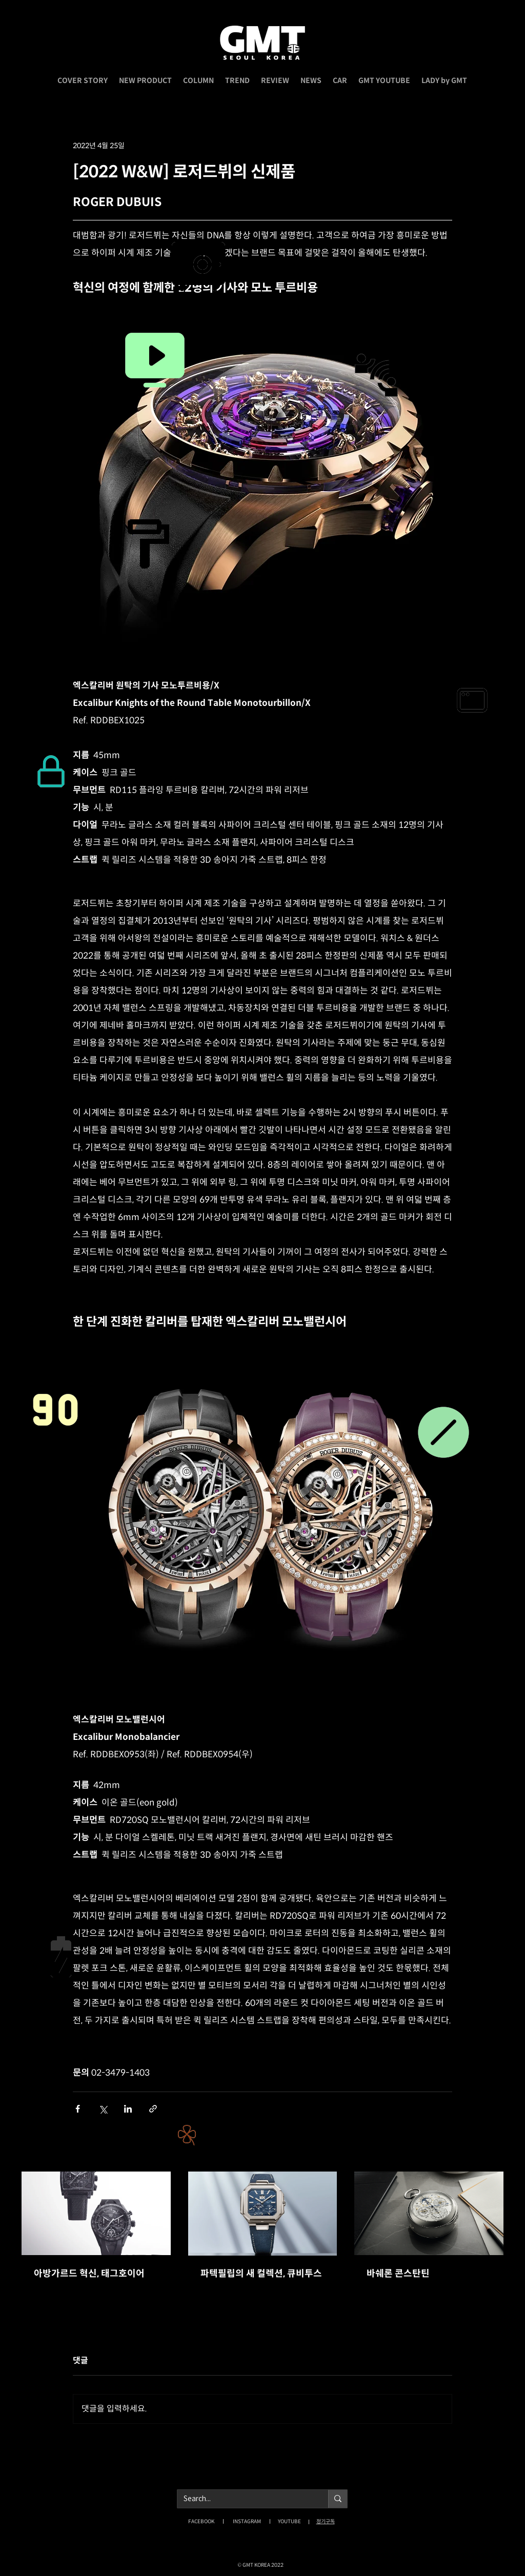 The image size is (525, 2576). I want to click on play video on display, so click(155, 358).